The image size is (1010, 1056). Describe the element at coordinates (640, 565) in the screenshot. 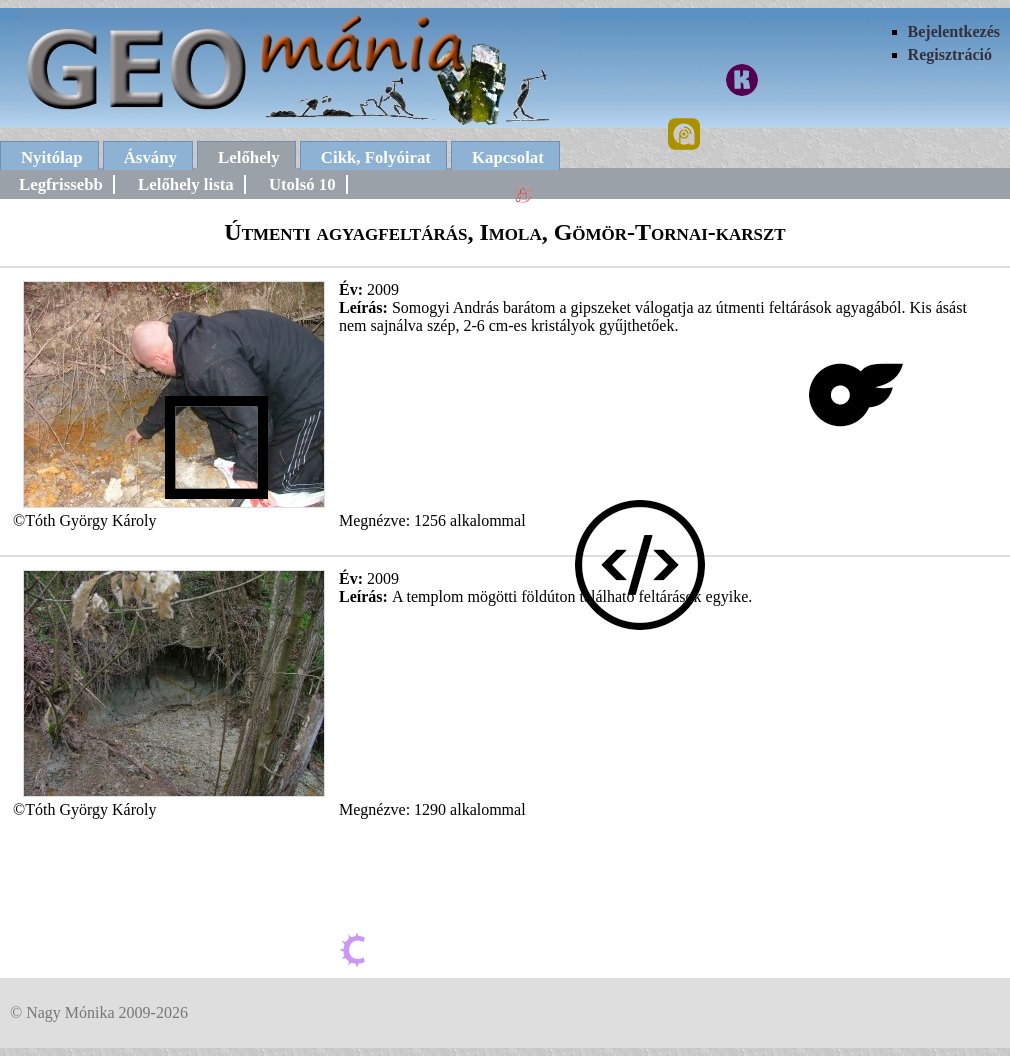

I see `codecrafters logo` at that location.